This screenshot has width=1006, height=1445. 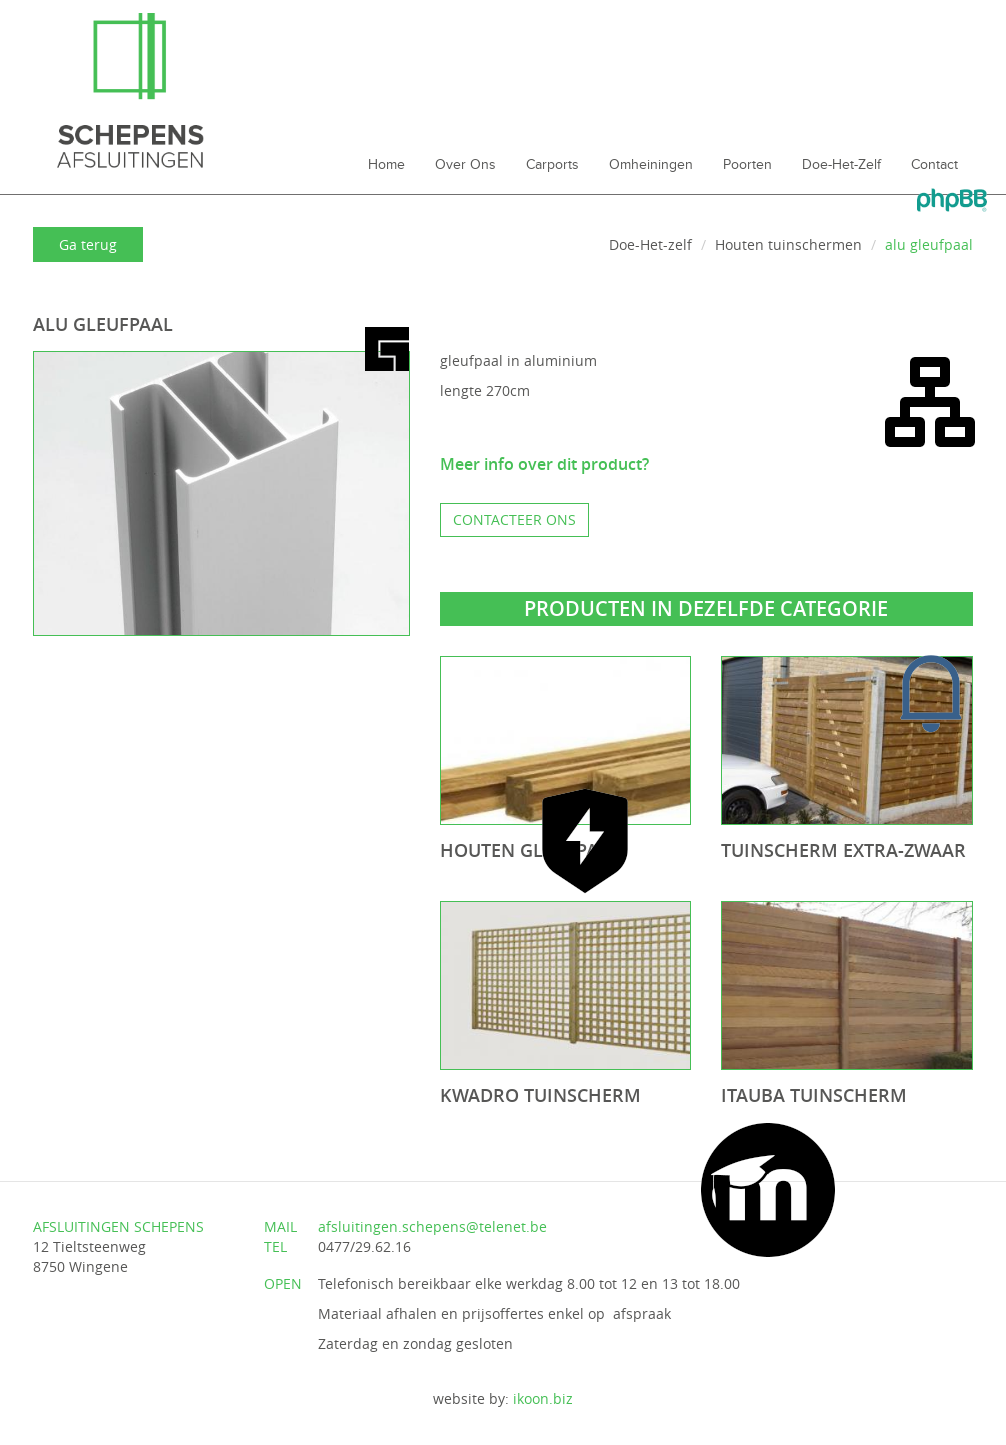 What do you see at coordinates (930, 402) in the screenshot?
I see `view organization hierarchy` at bounding box center [930, 402].